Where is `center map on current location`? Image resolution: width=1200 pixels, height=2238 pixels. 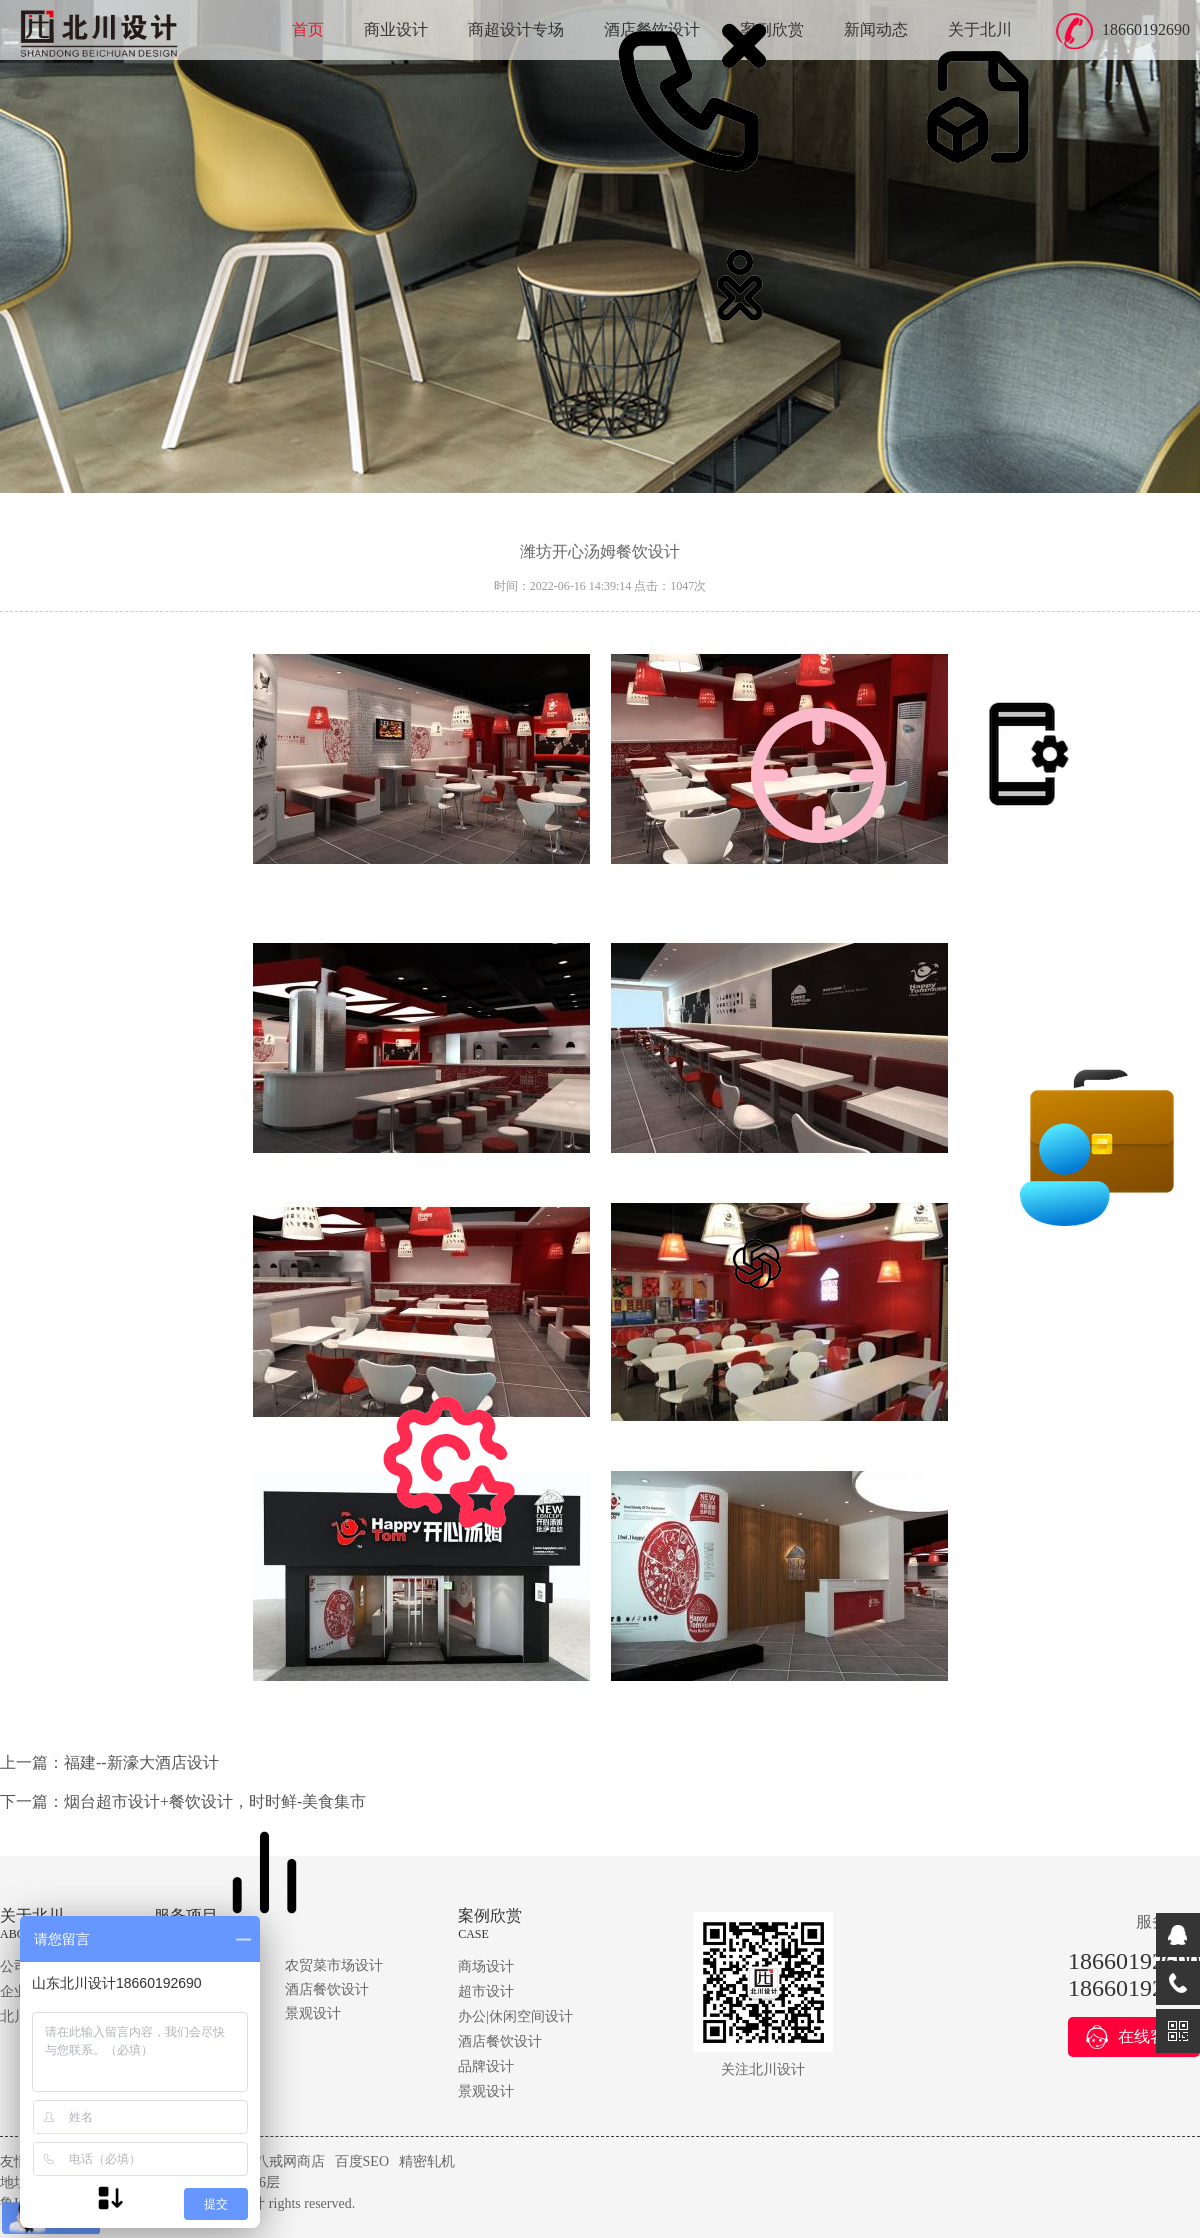
center map on current location is located at coordinates (818, 775).